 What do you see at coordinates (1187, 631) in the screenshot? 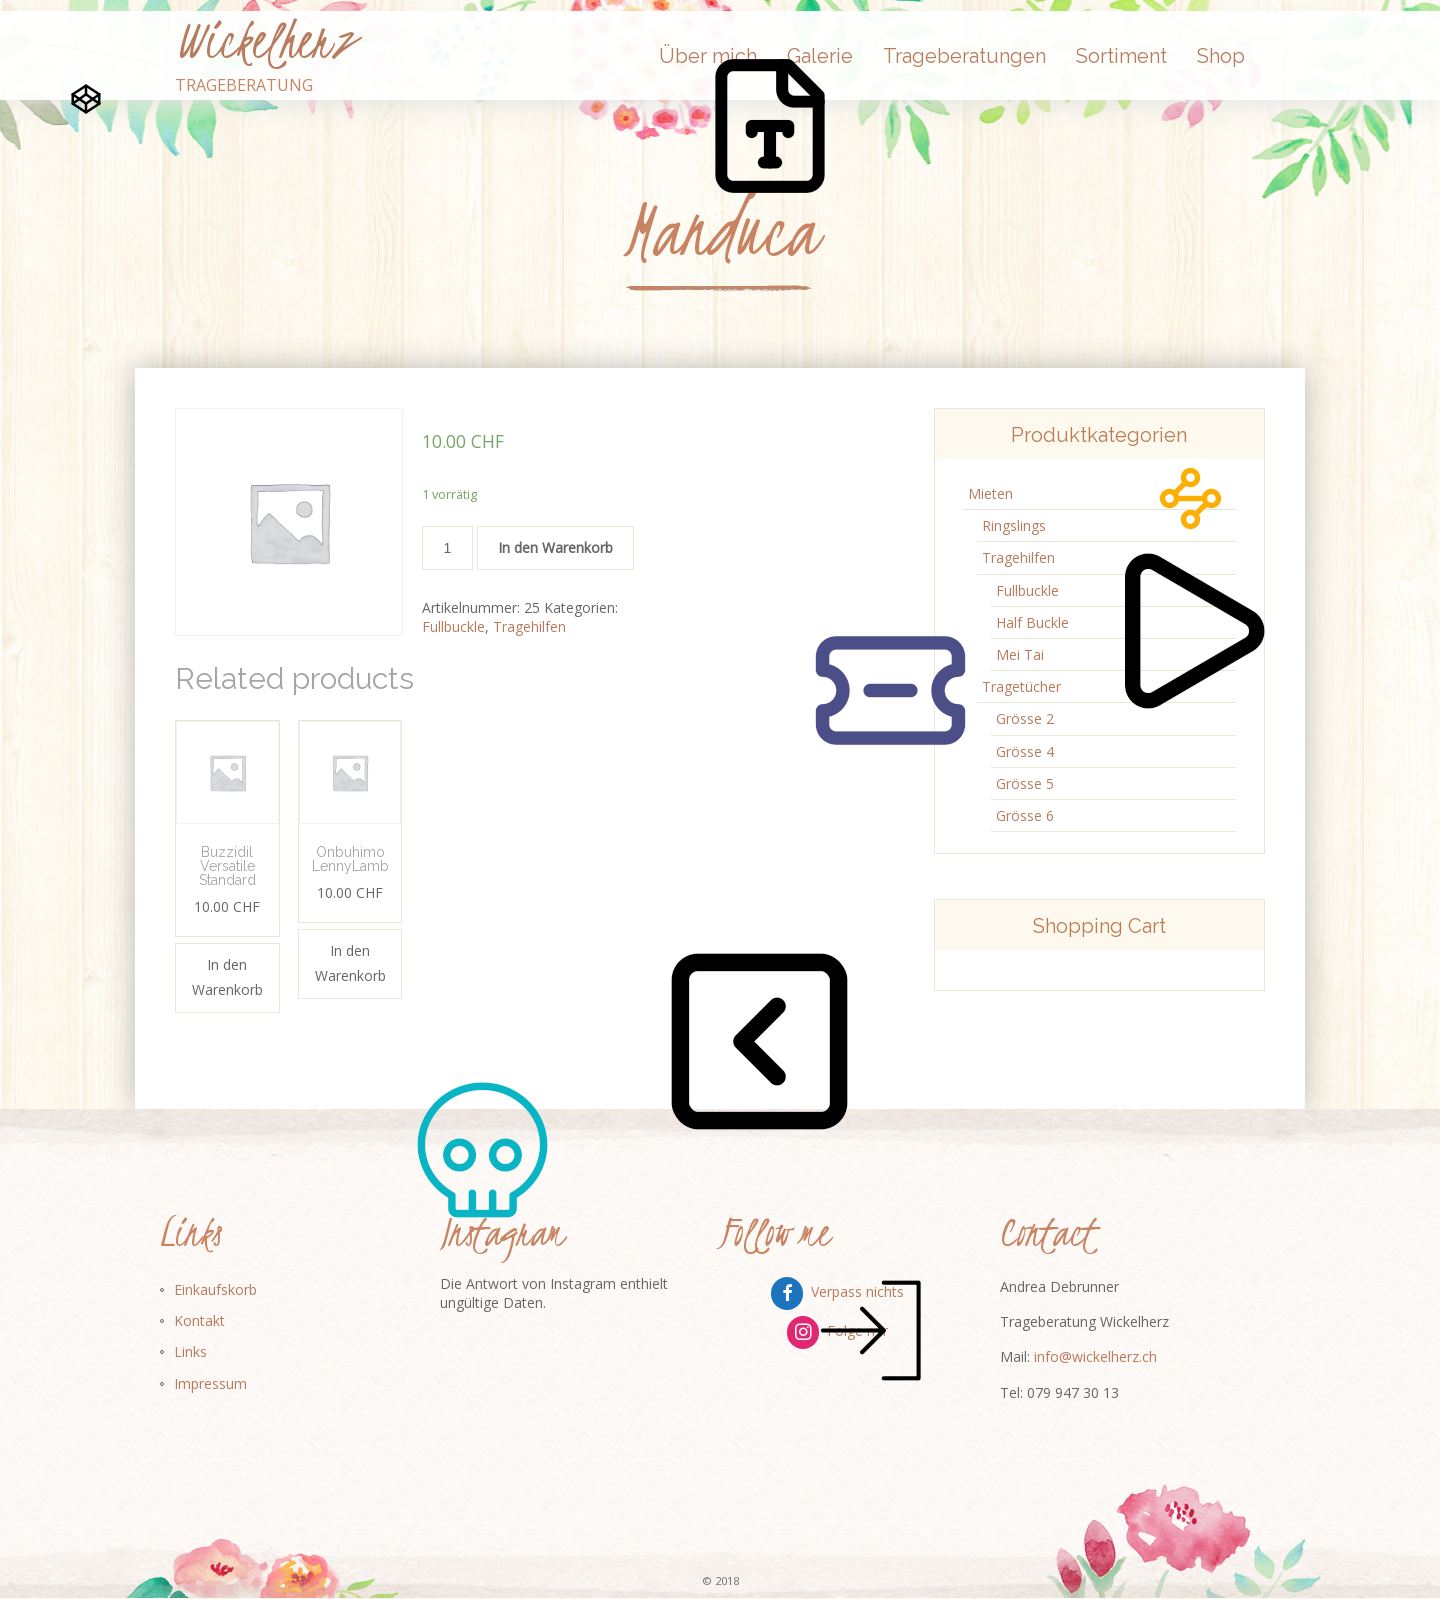
I see `play media or start playback` at bounding box center [1187, 631].